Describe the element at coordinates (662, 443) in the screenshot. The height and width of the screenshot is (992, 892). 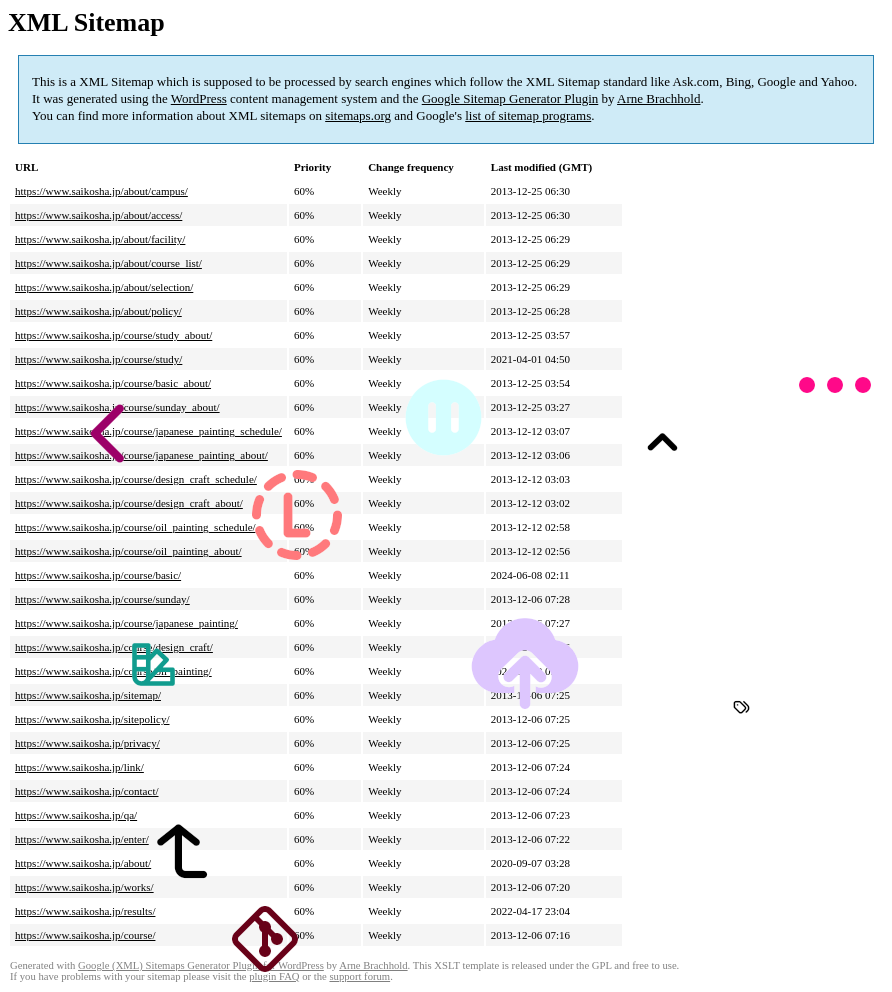
I see `collapse an expanded section` at that location.